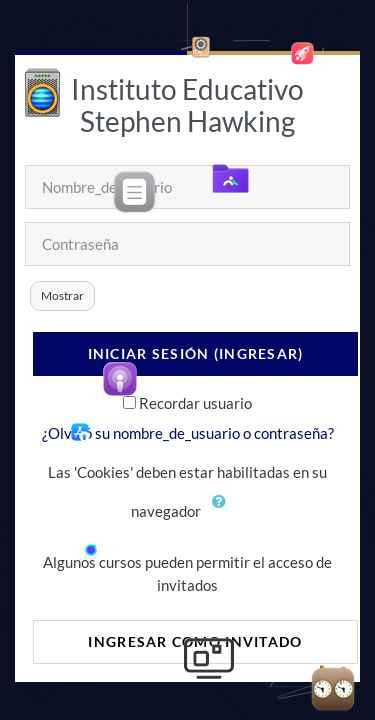 This screenshot has width=375, height=720. What do you see at coordinates (230, 179) in the screenshot?
I see `open wondershare famisafe app folder` at bounding box center [230, 179].